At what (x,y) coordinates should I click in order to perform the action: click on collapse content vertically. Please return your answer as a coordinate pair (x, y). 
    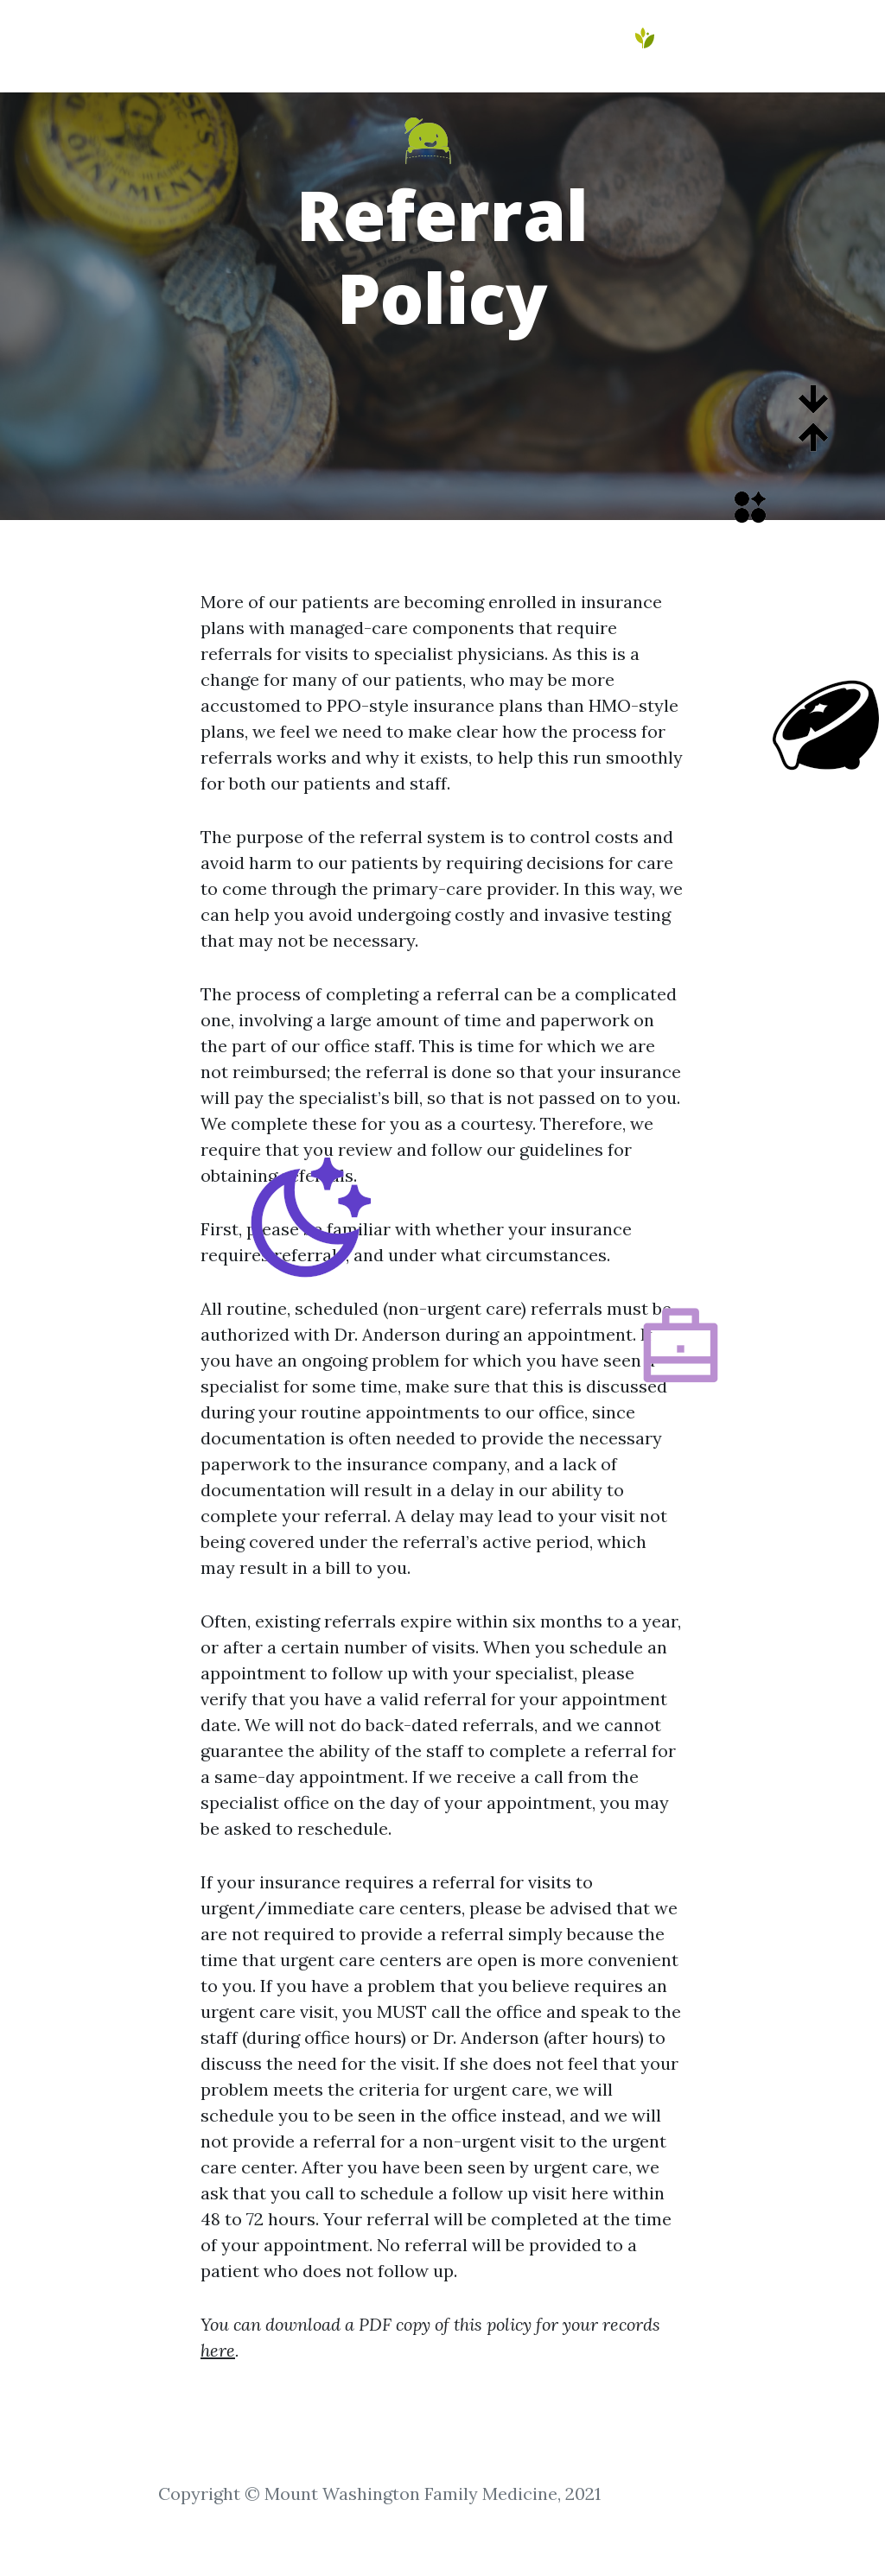
    Looking at the image, I should click on (813, 418).